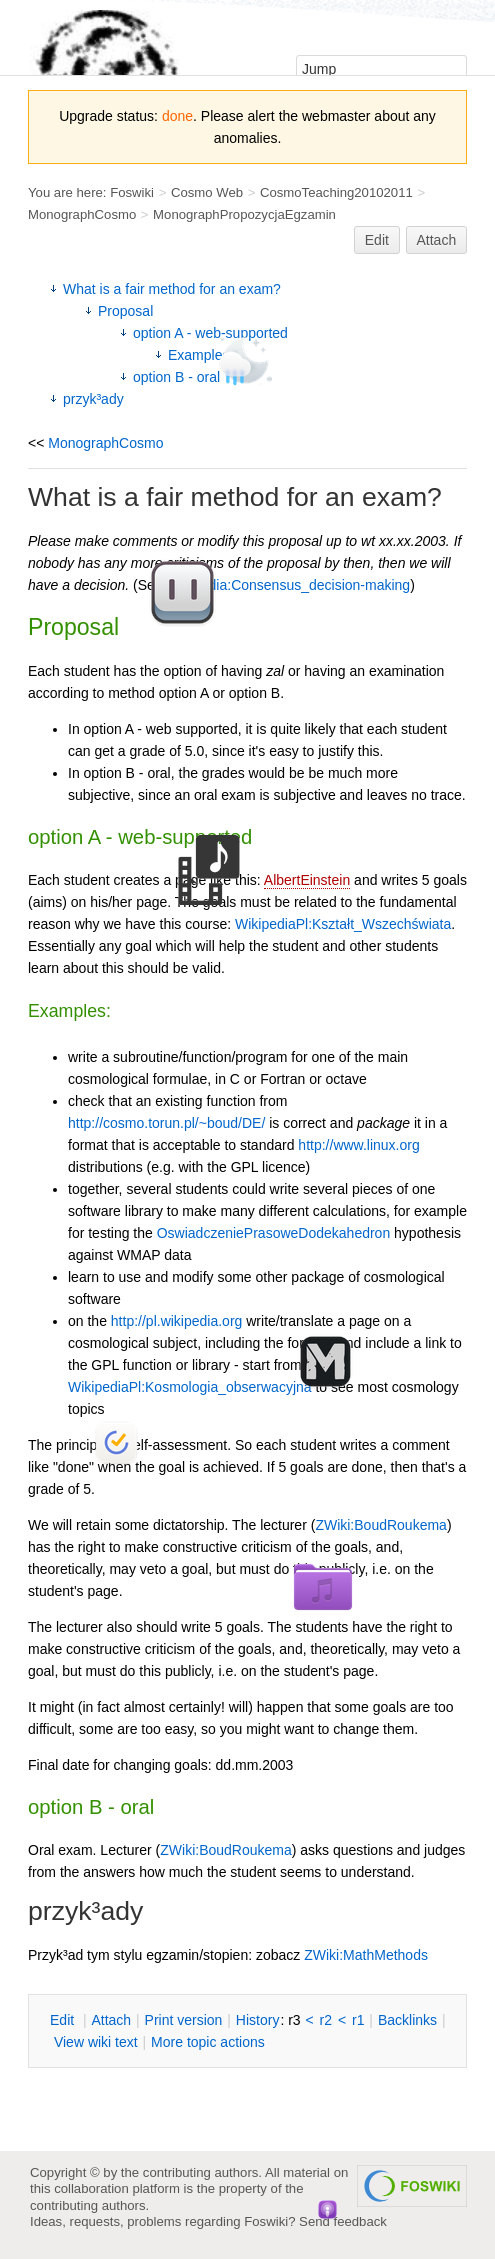 Image resolution: width=495 pixels, height=2259 pixels. Describe the element at coordinates (182, 592) in the screenshot. I see `open aseprite pixel art editor` at that location.